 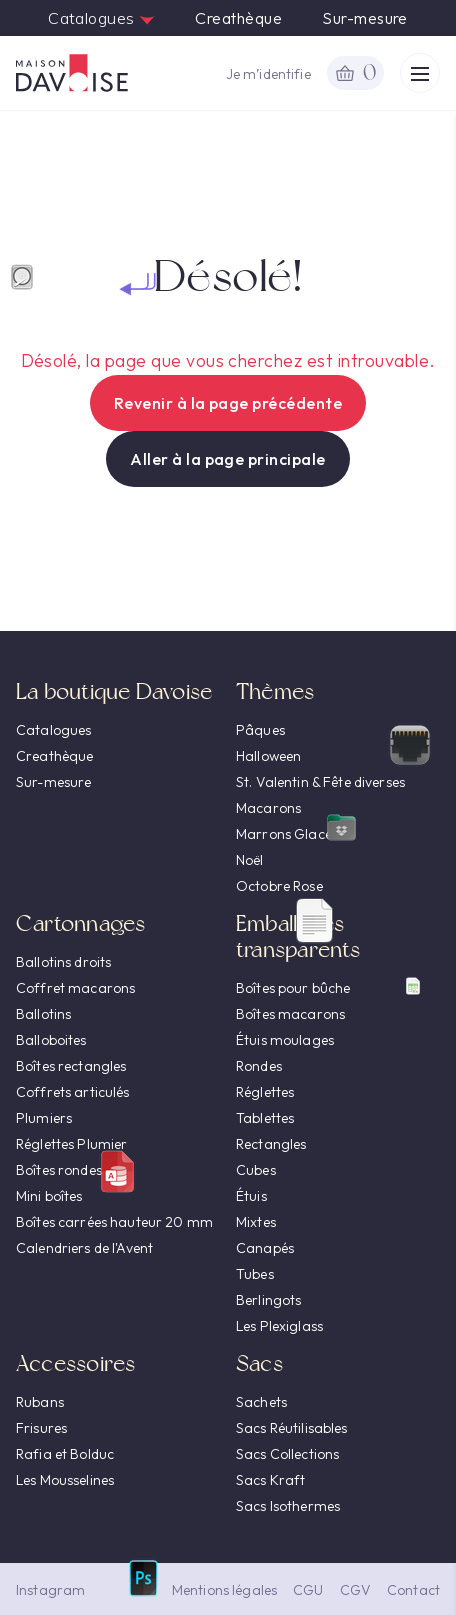 I want to click on a plain text file, so click(x=314, y=920).